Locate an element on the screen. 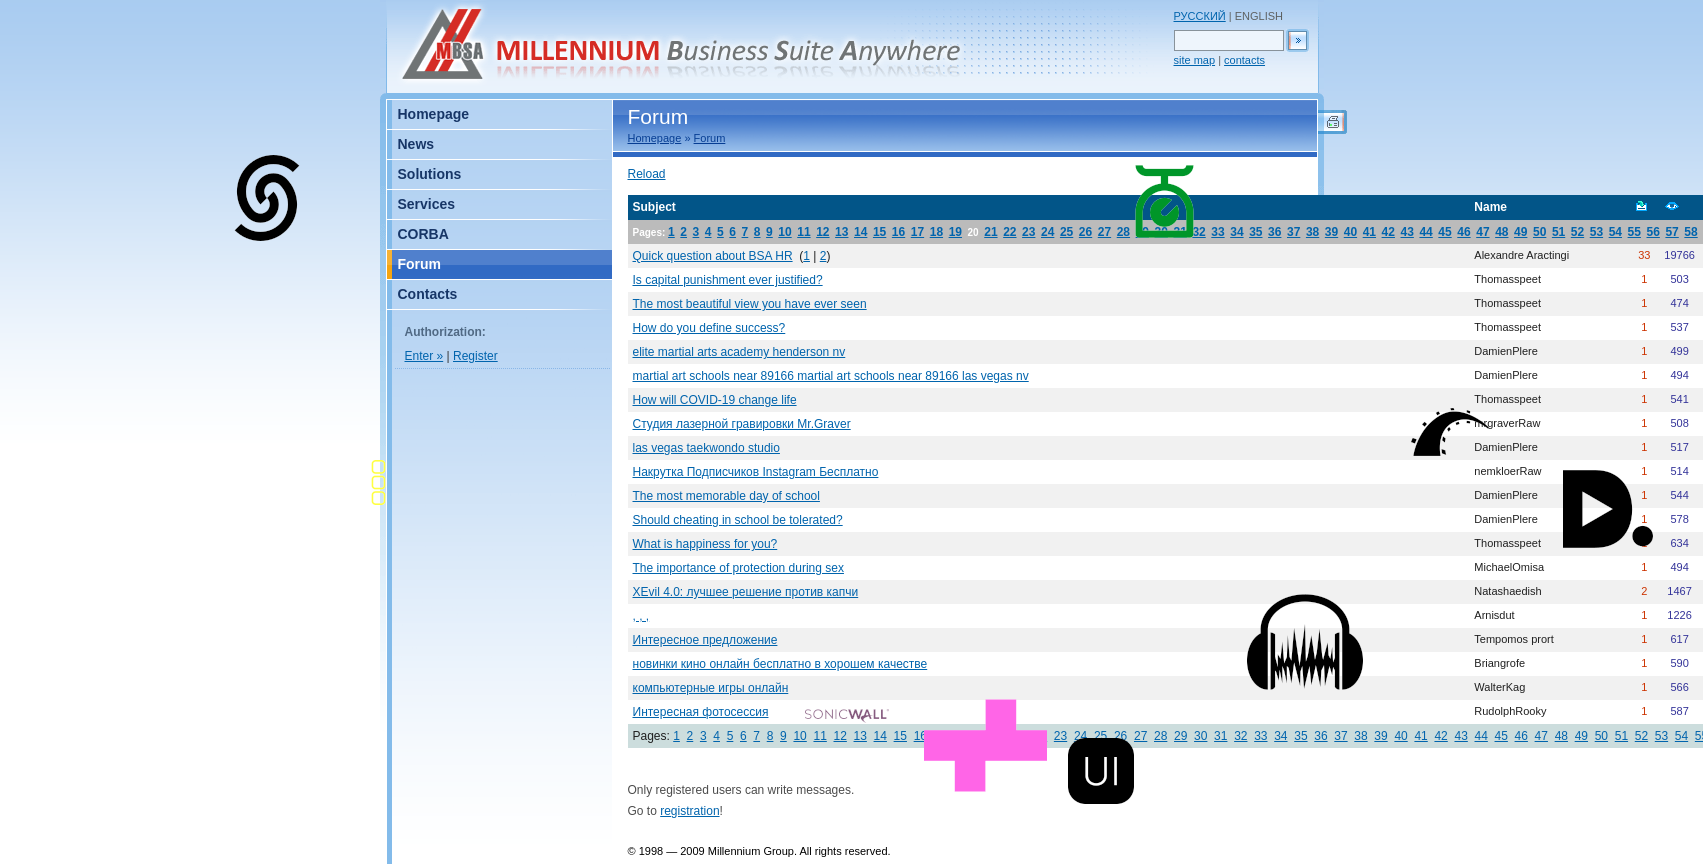  ruby on rails framework logo is located at coordinates (1450, 432).